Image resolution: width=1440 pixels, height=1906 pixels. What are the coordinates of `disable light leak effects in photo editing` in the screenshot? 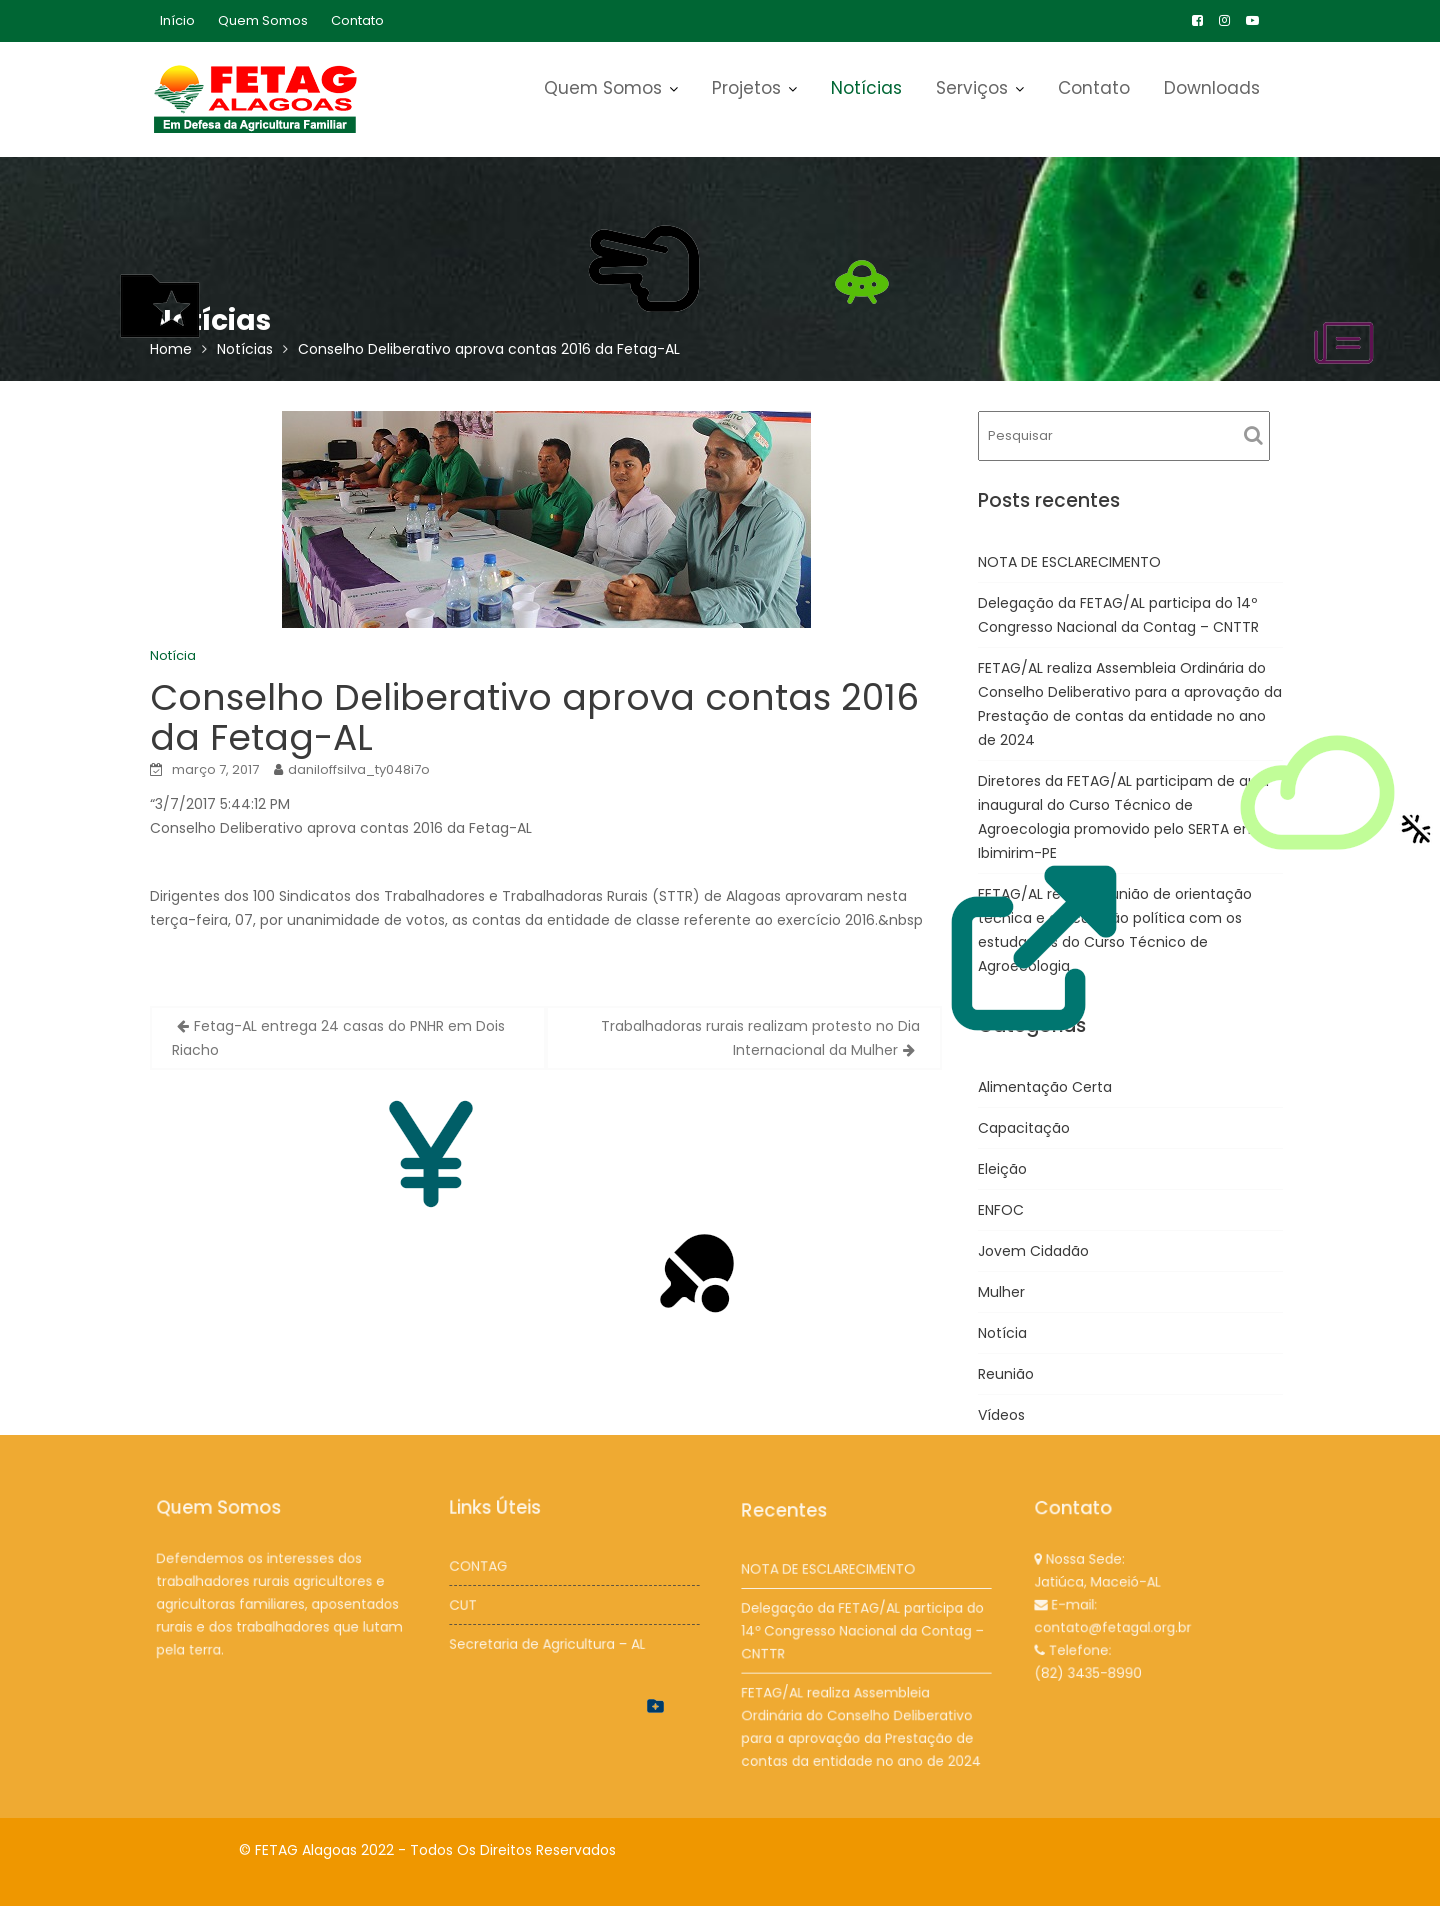 It's located at (1416, 829).